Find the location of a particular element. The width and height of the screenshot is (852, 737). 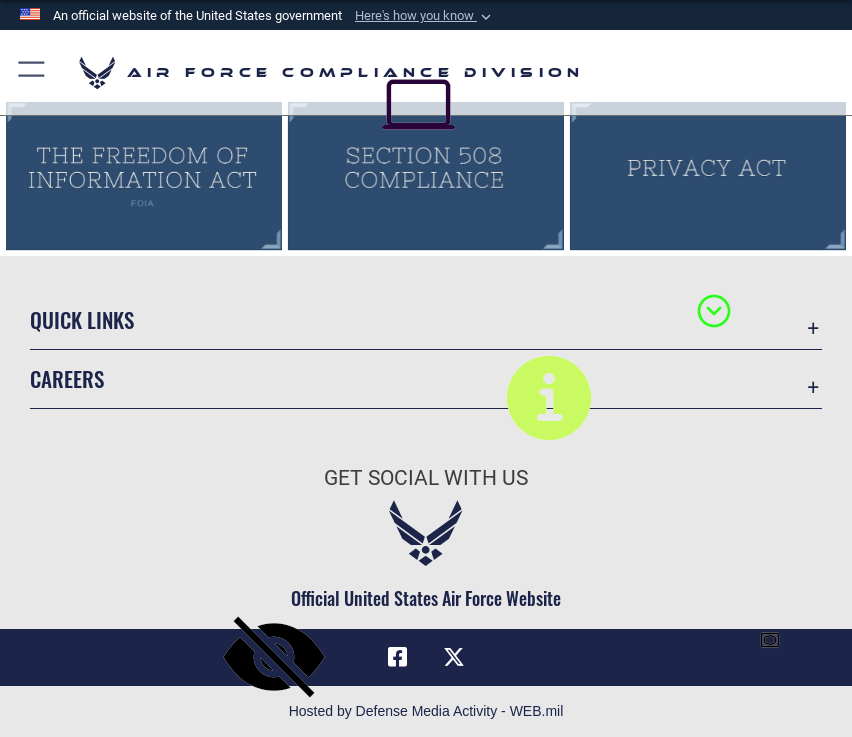

view more information or details is located at coordinates (549, 398).